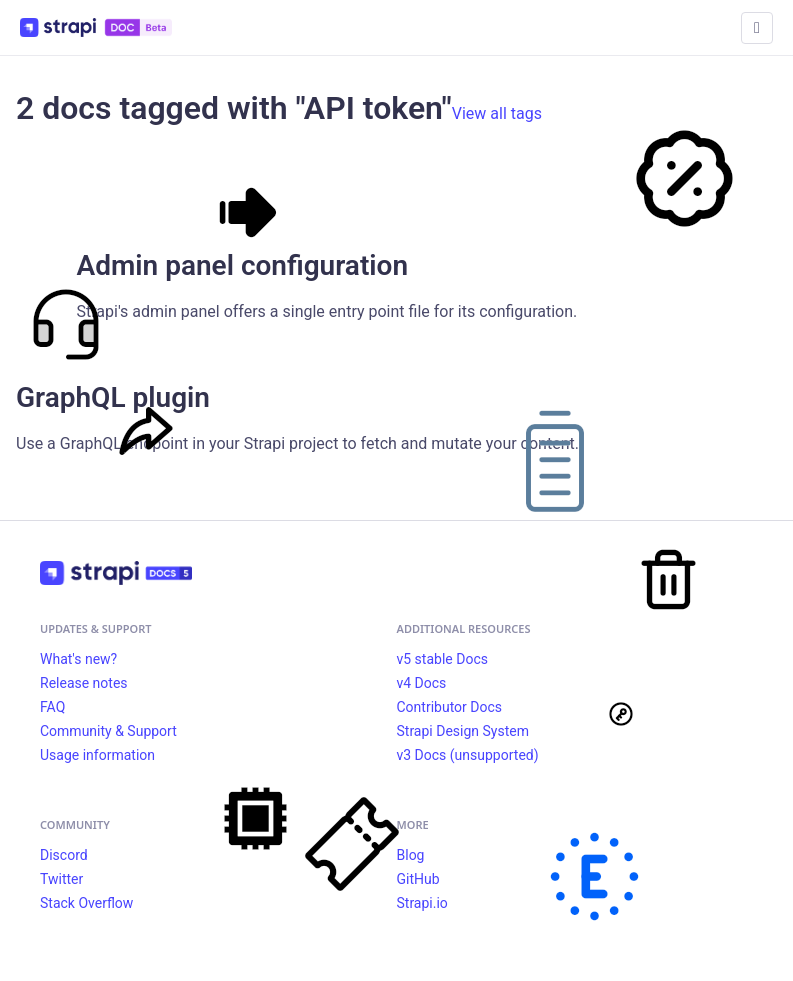  Describe the element at coordinates (352, 844) in the screenshot. I see `view your tickets or passes` at that location.